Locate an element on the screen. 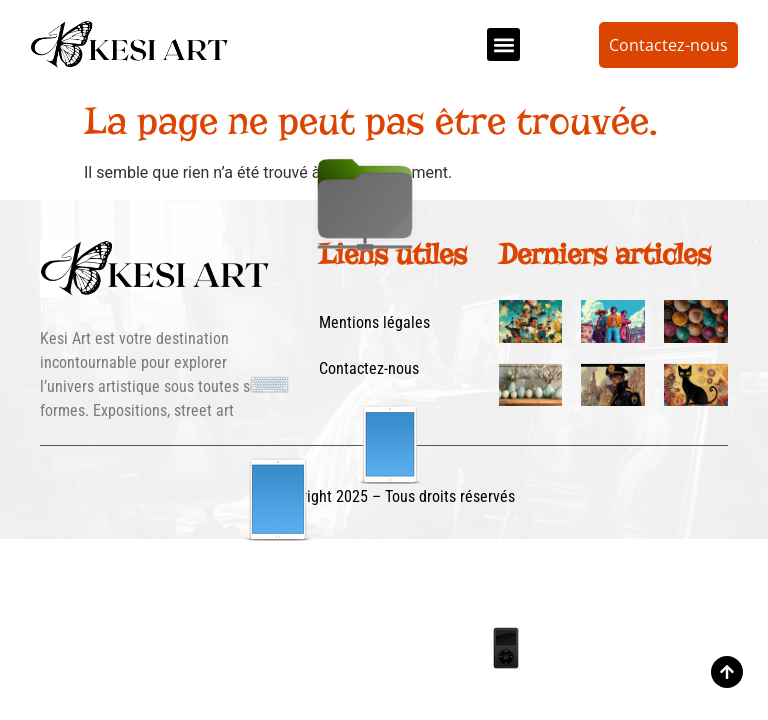 This screenshot has width=768, height=720. connect a bluetooth keyboard is located at coordinates (269, 384).